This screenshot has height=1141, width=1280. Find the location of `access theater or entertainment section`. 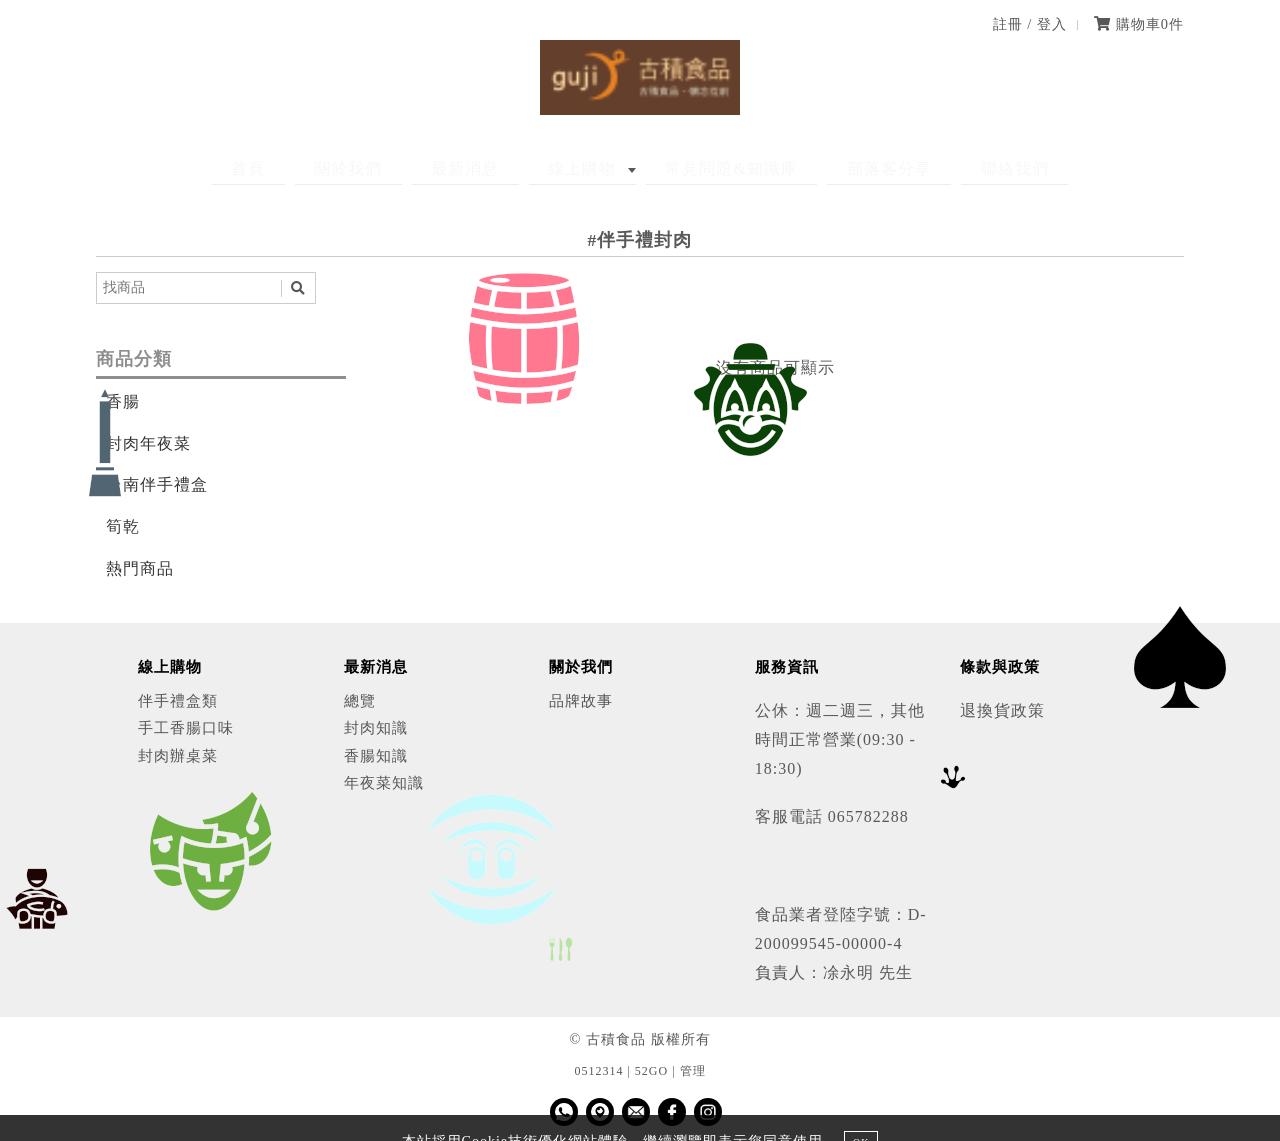

access theater or entertainment section is located at coordinates (210, 849).